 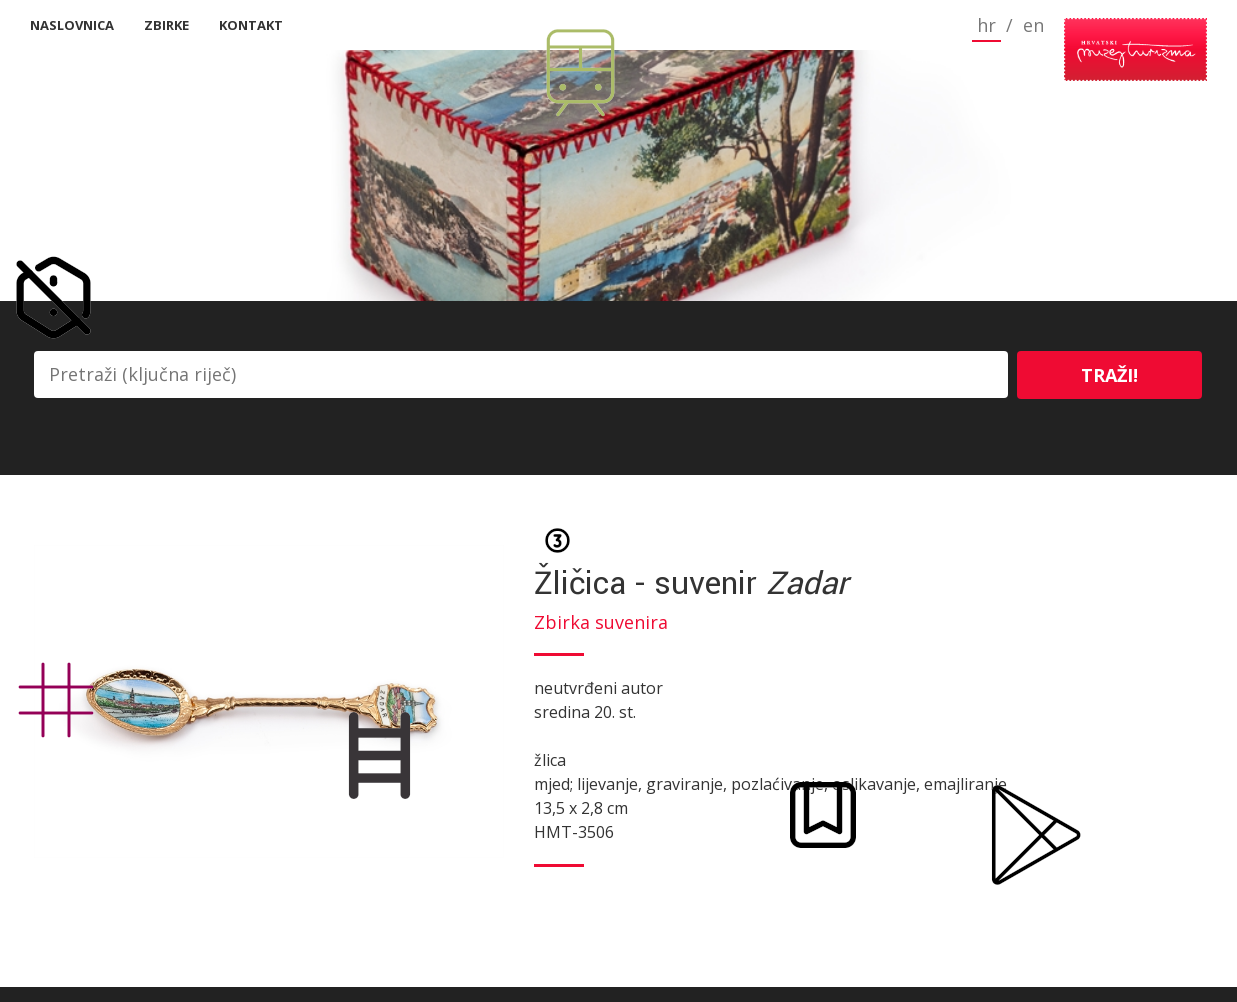 What do you see at coordinates (53, 297) in the screenshot?
I see `dismiss or disable alert notifications` at bounding box center [53, 297].